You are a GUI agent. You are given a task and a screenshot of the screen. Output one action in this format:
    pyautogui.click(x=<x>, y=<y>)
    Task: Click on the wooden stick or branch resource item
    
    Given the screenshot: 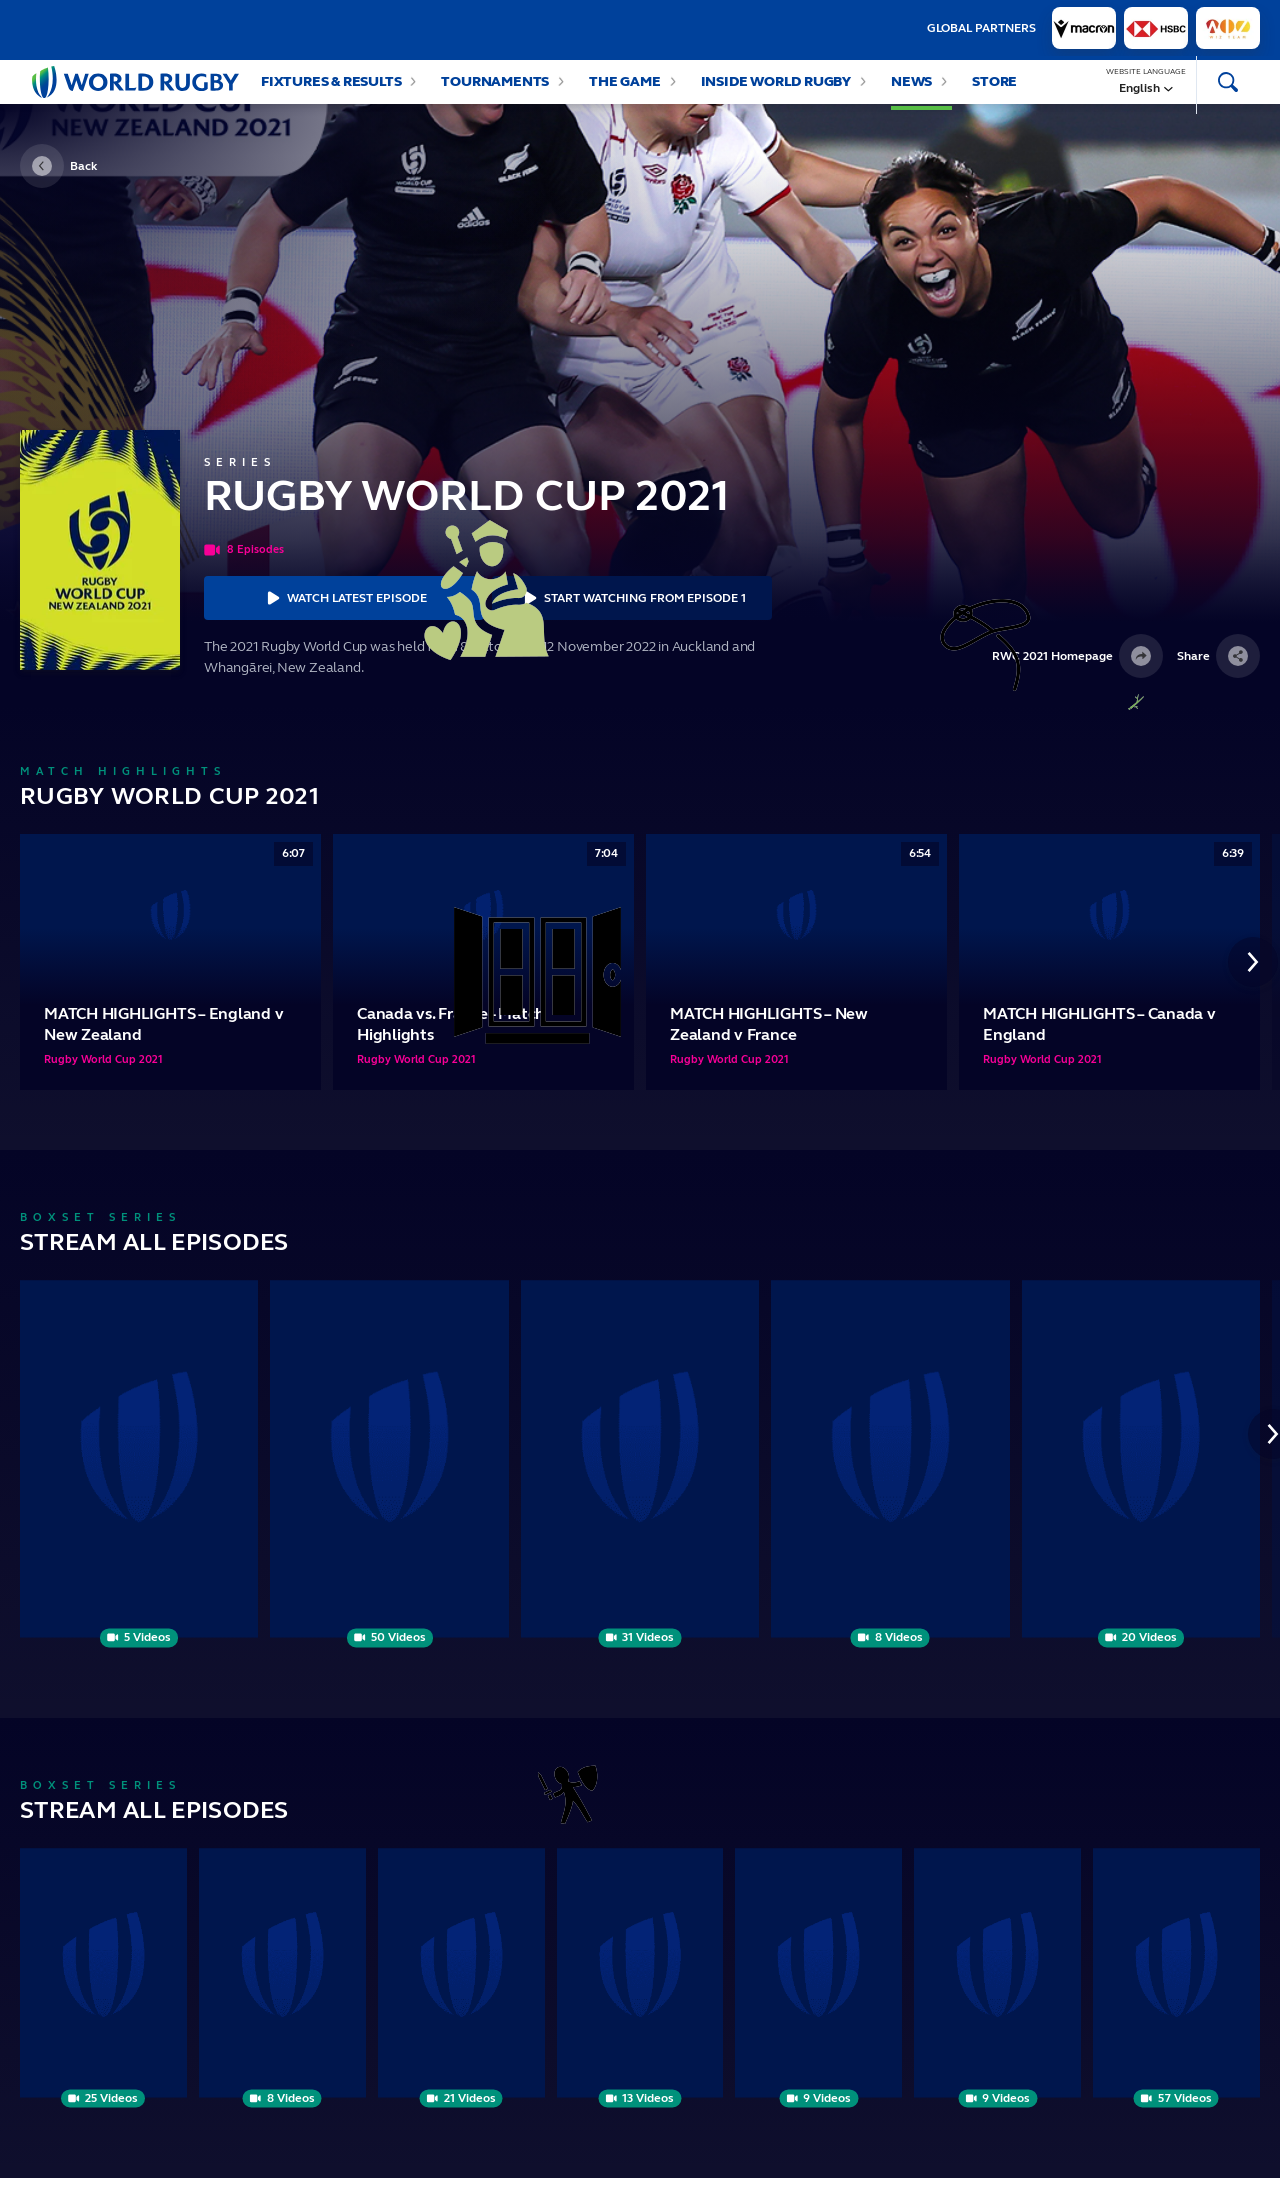 What is the action you would take?
    pyautogui.click(x=1136, y=702)
    